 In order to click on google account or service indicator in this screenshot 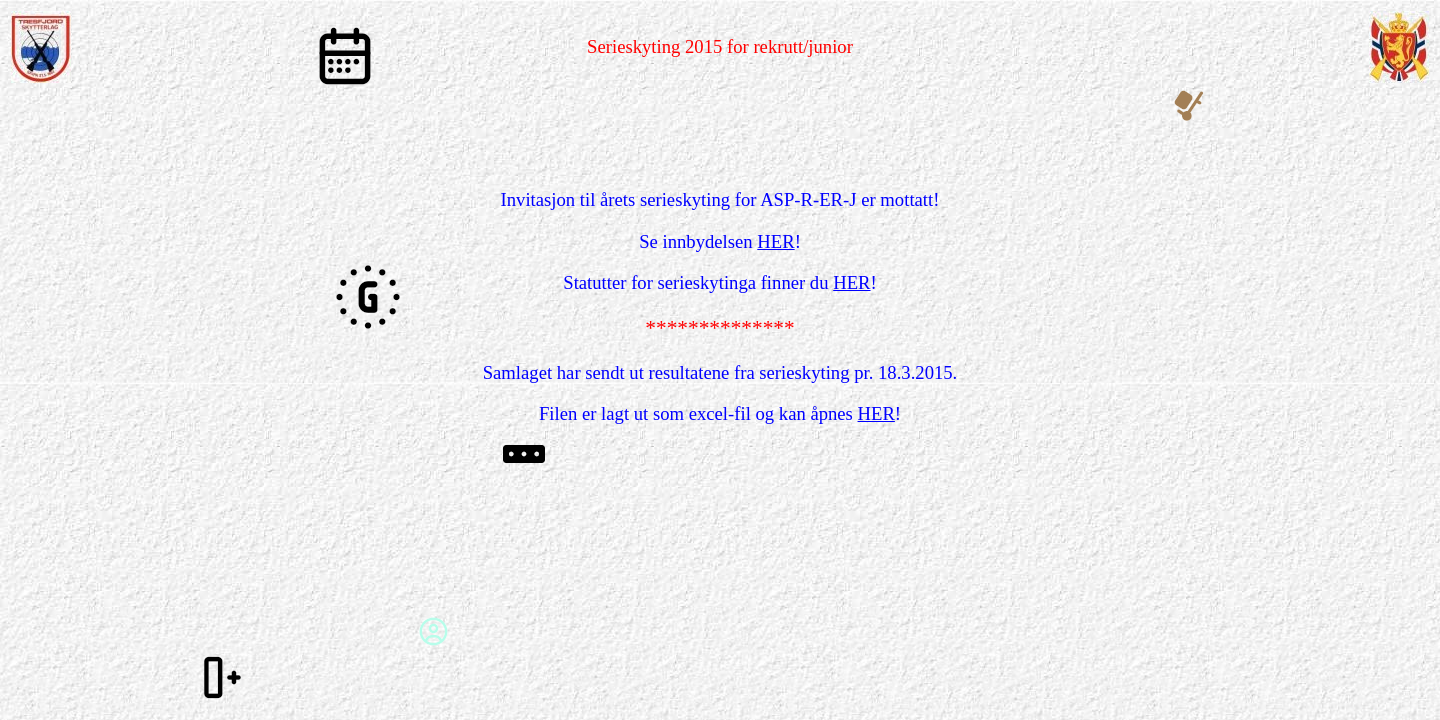, I will do `click(368, 297)`.